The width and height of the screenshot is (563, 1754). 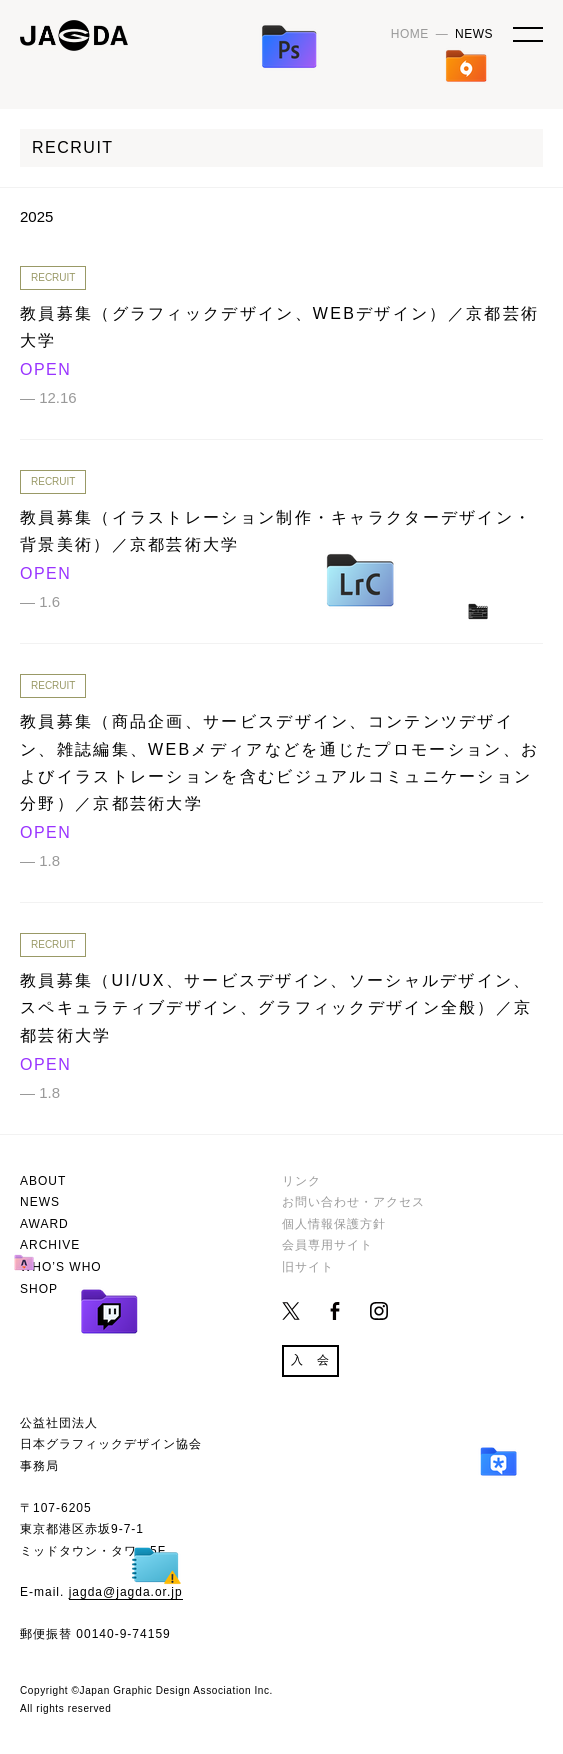 What do you see at coordinates (478, 612) in the screenshot?
I see `open your movies folder` at bounding box center [478, 612].